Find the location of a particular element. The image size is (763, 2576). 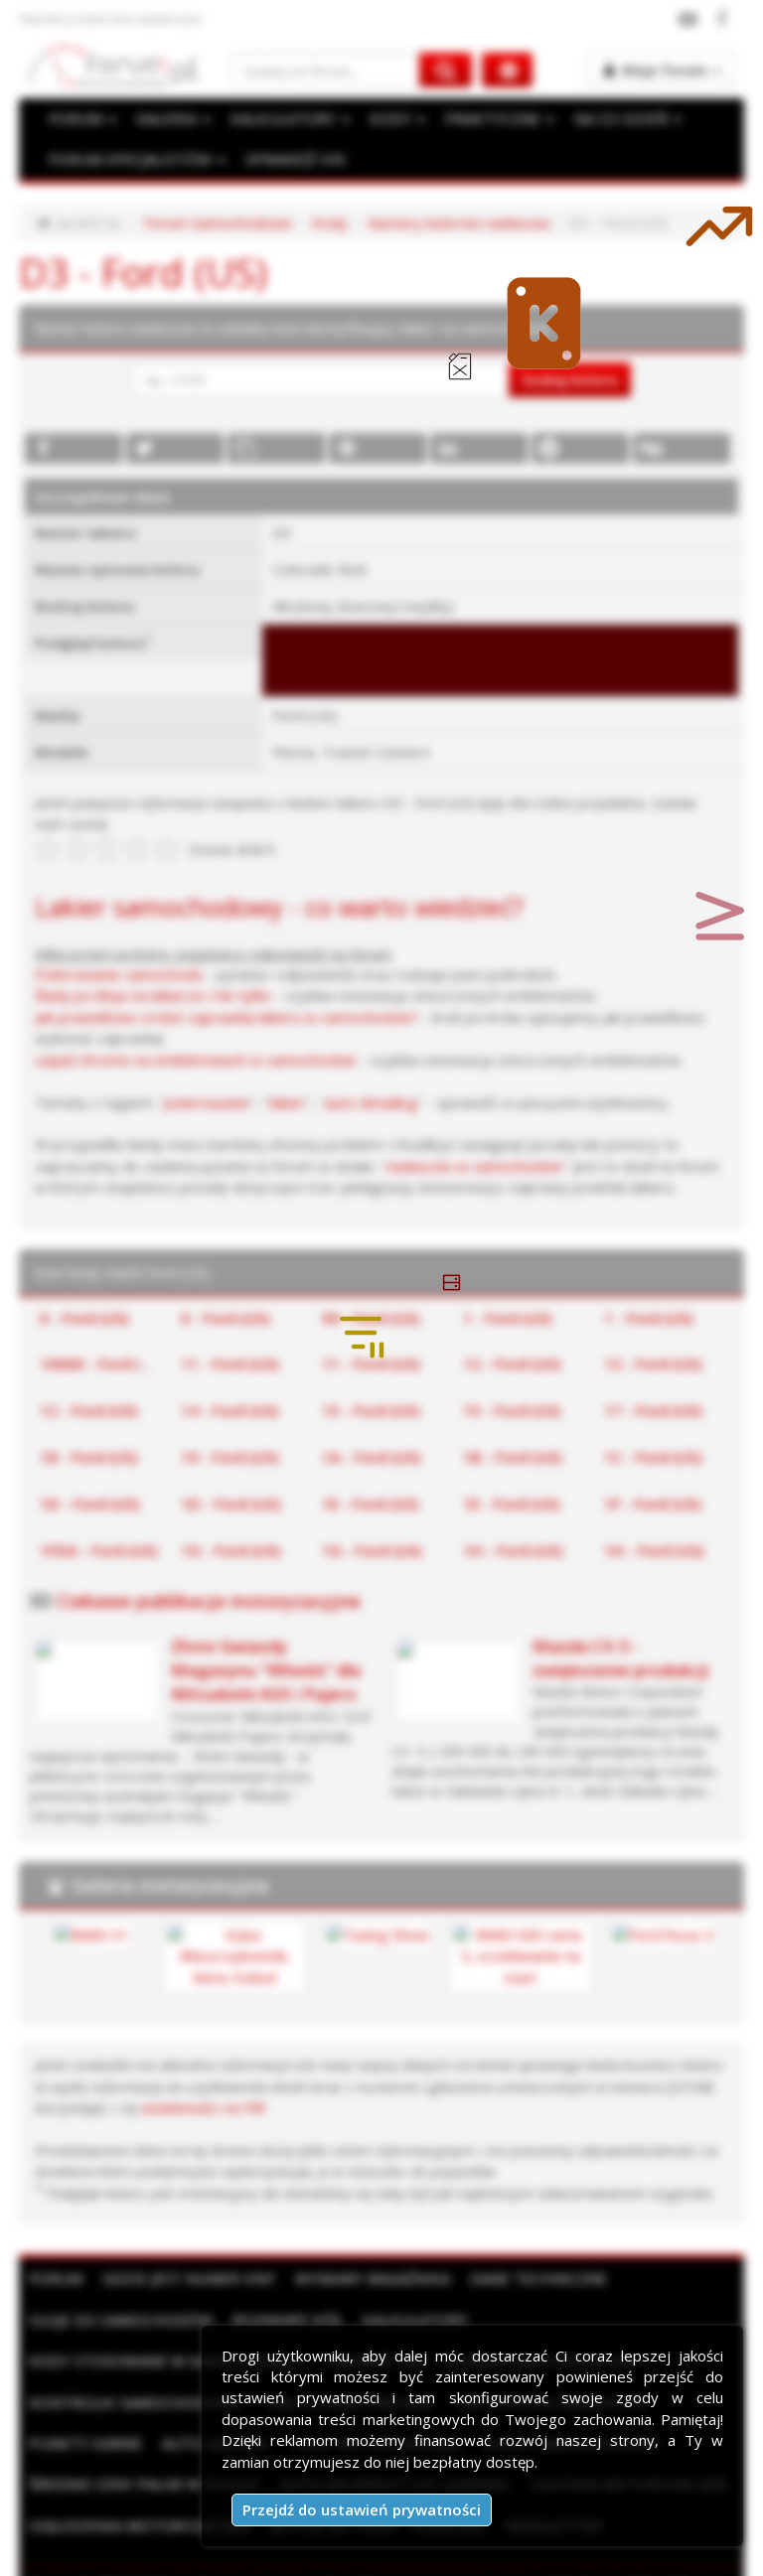

indicates fuel or gas station nearby is located at coordinates (460, 366).